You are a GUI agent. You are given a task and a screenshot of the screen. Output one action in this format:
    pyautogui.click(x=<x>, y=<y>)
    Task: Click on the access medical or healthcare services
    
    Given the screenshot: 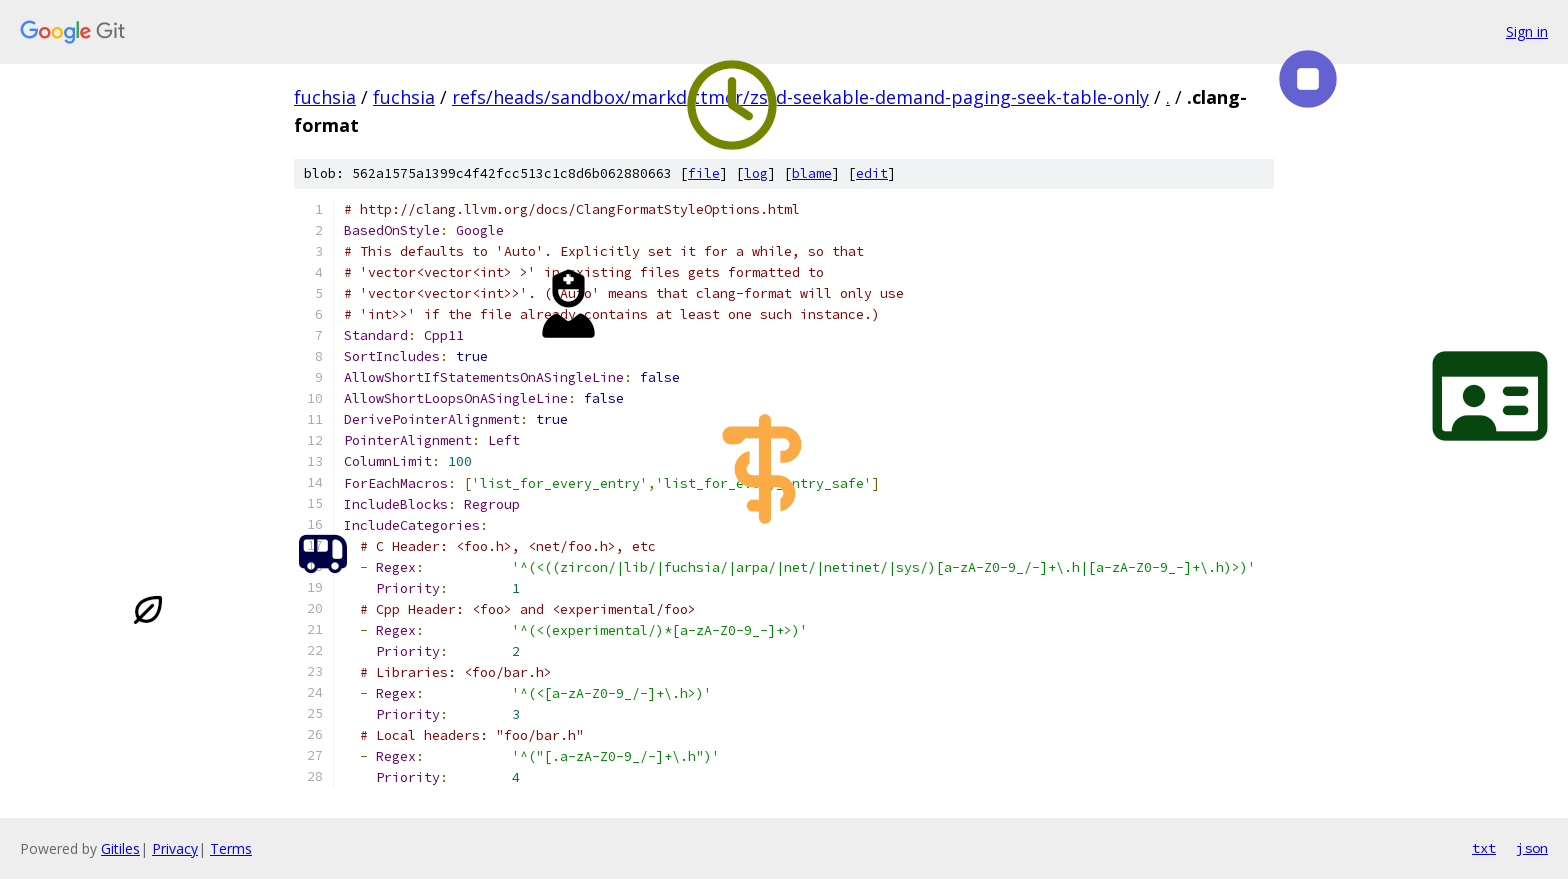 What is the action you would take?
    pyautogui.click(x=765, y=469)
    